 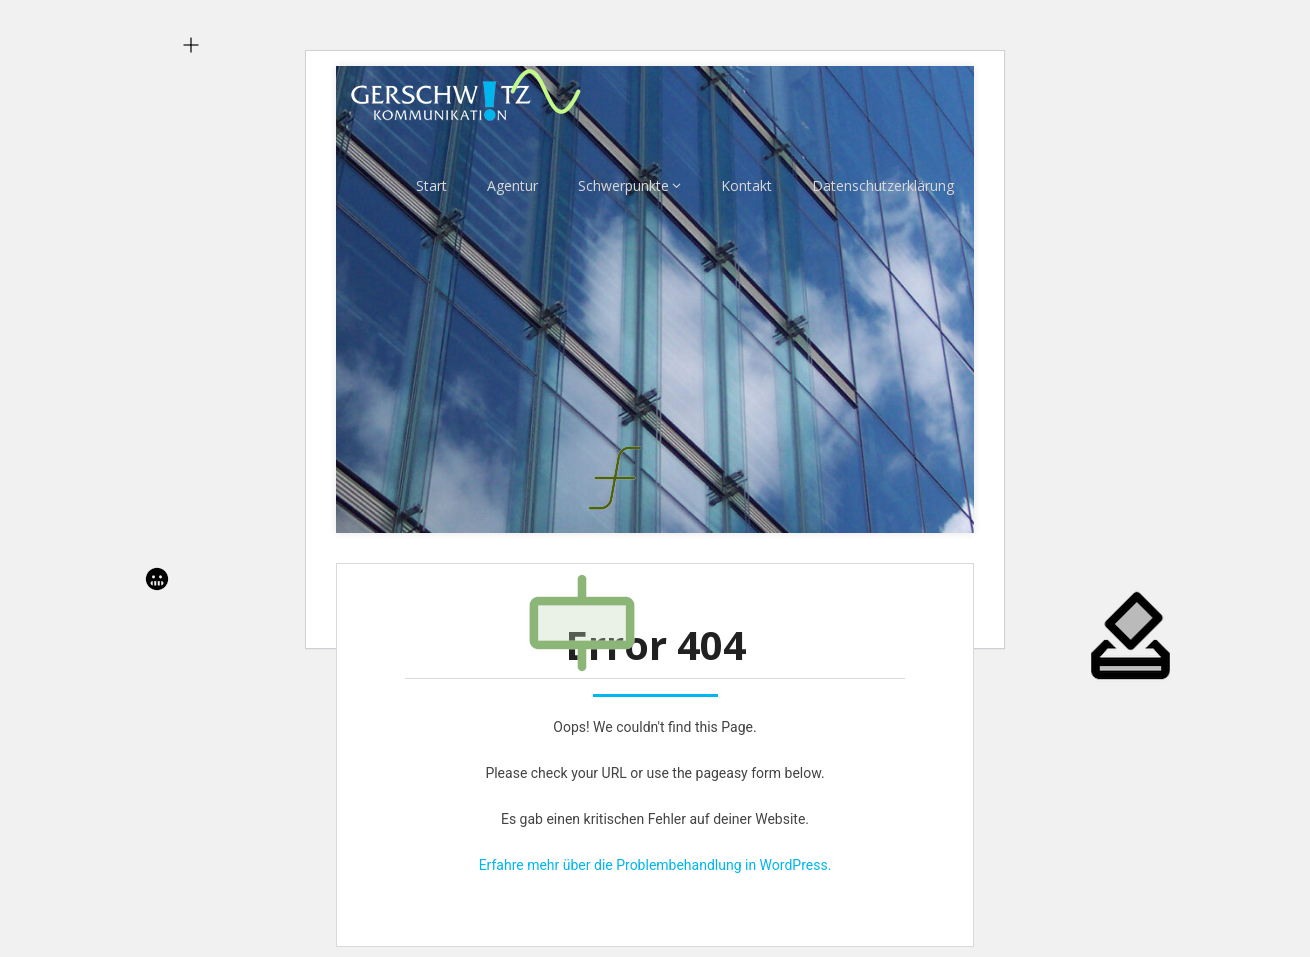 I want to click on audio or sound wave visualization, so click(x=545, y=91).